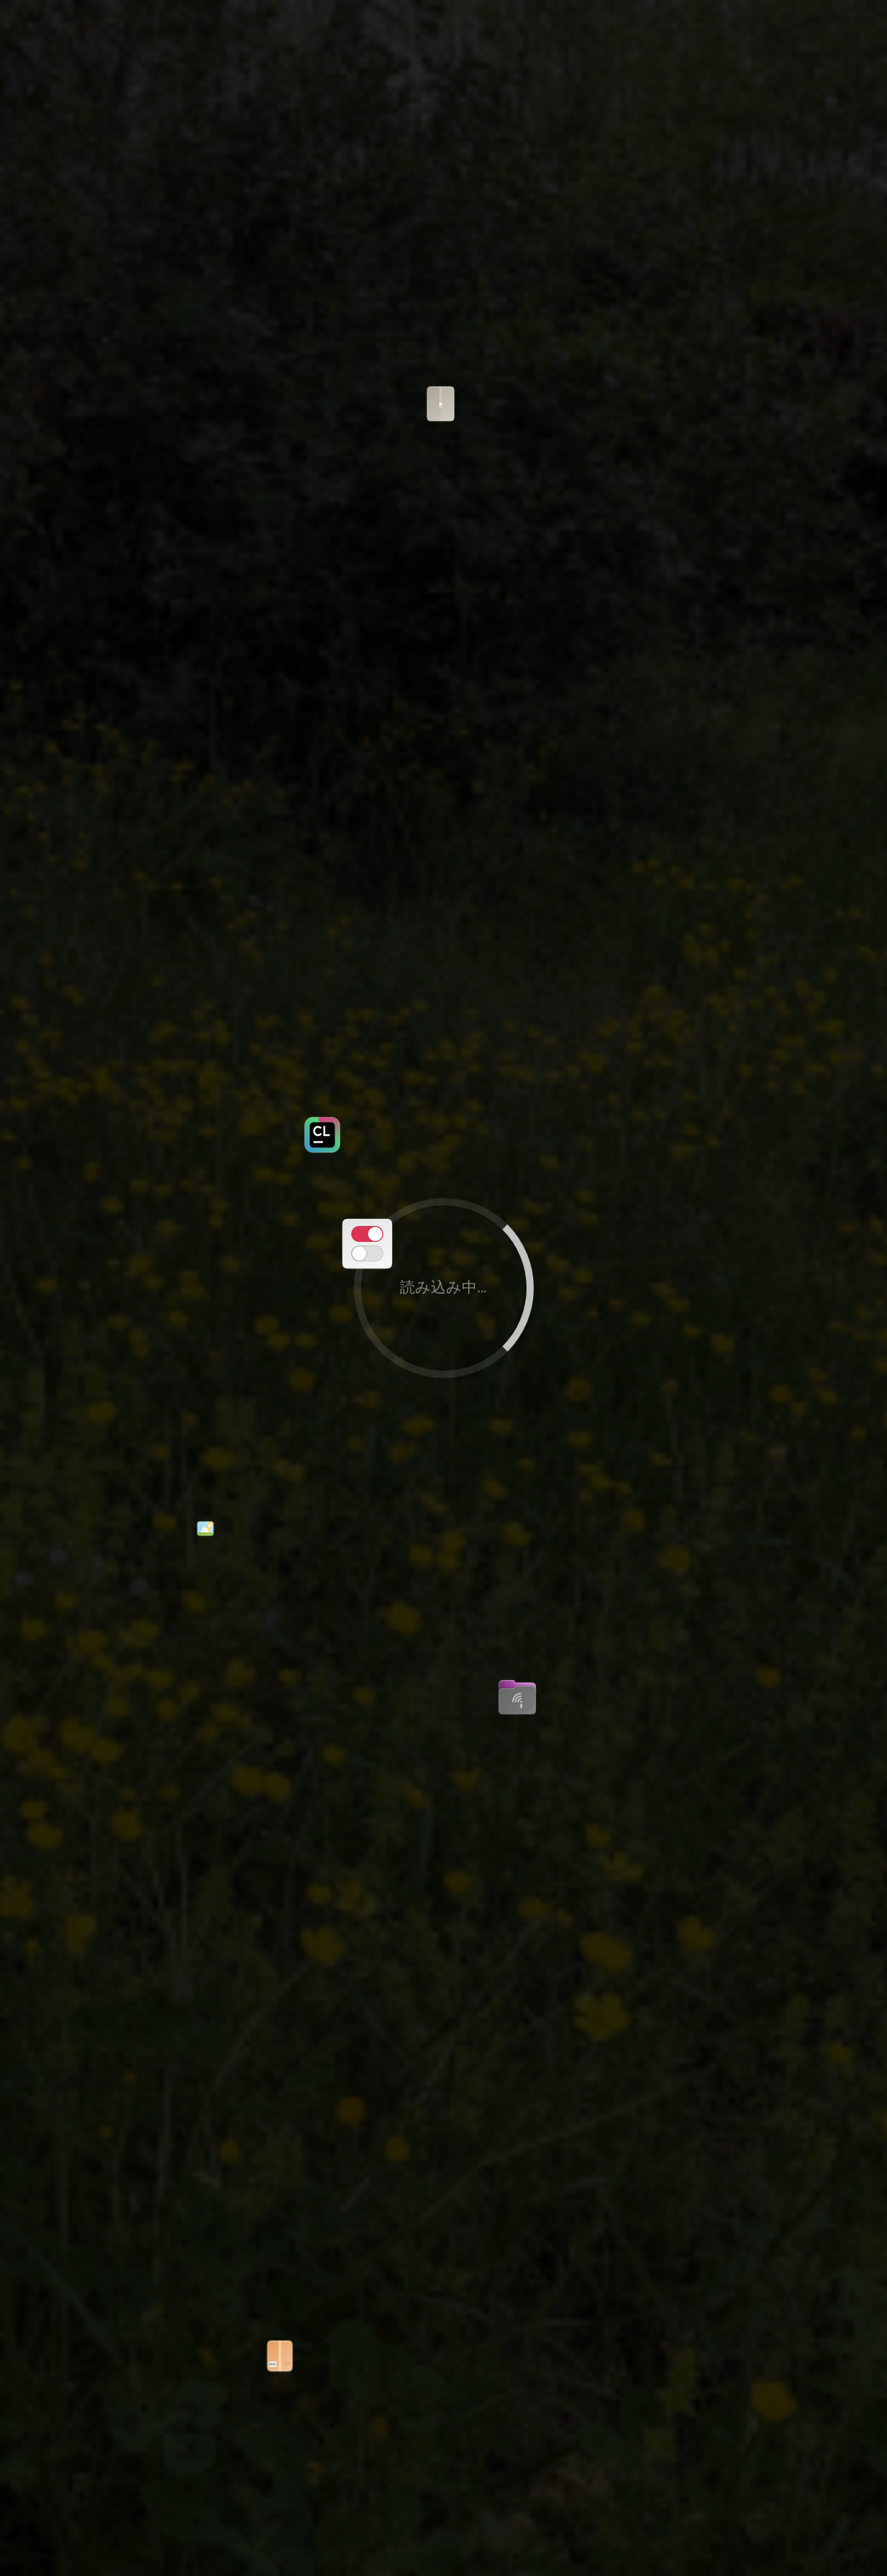  Describe the element at coordinates (440, 403) in the screenshot. I see `open the archive manager application` at that location.